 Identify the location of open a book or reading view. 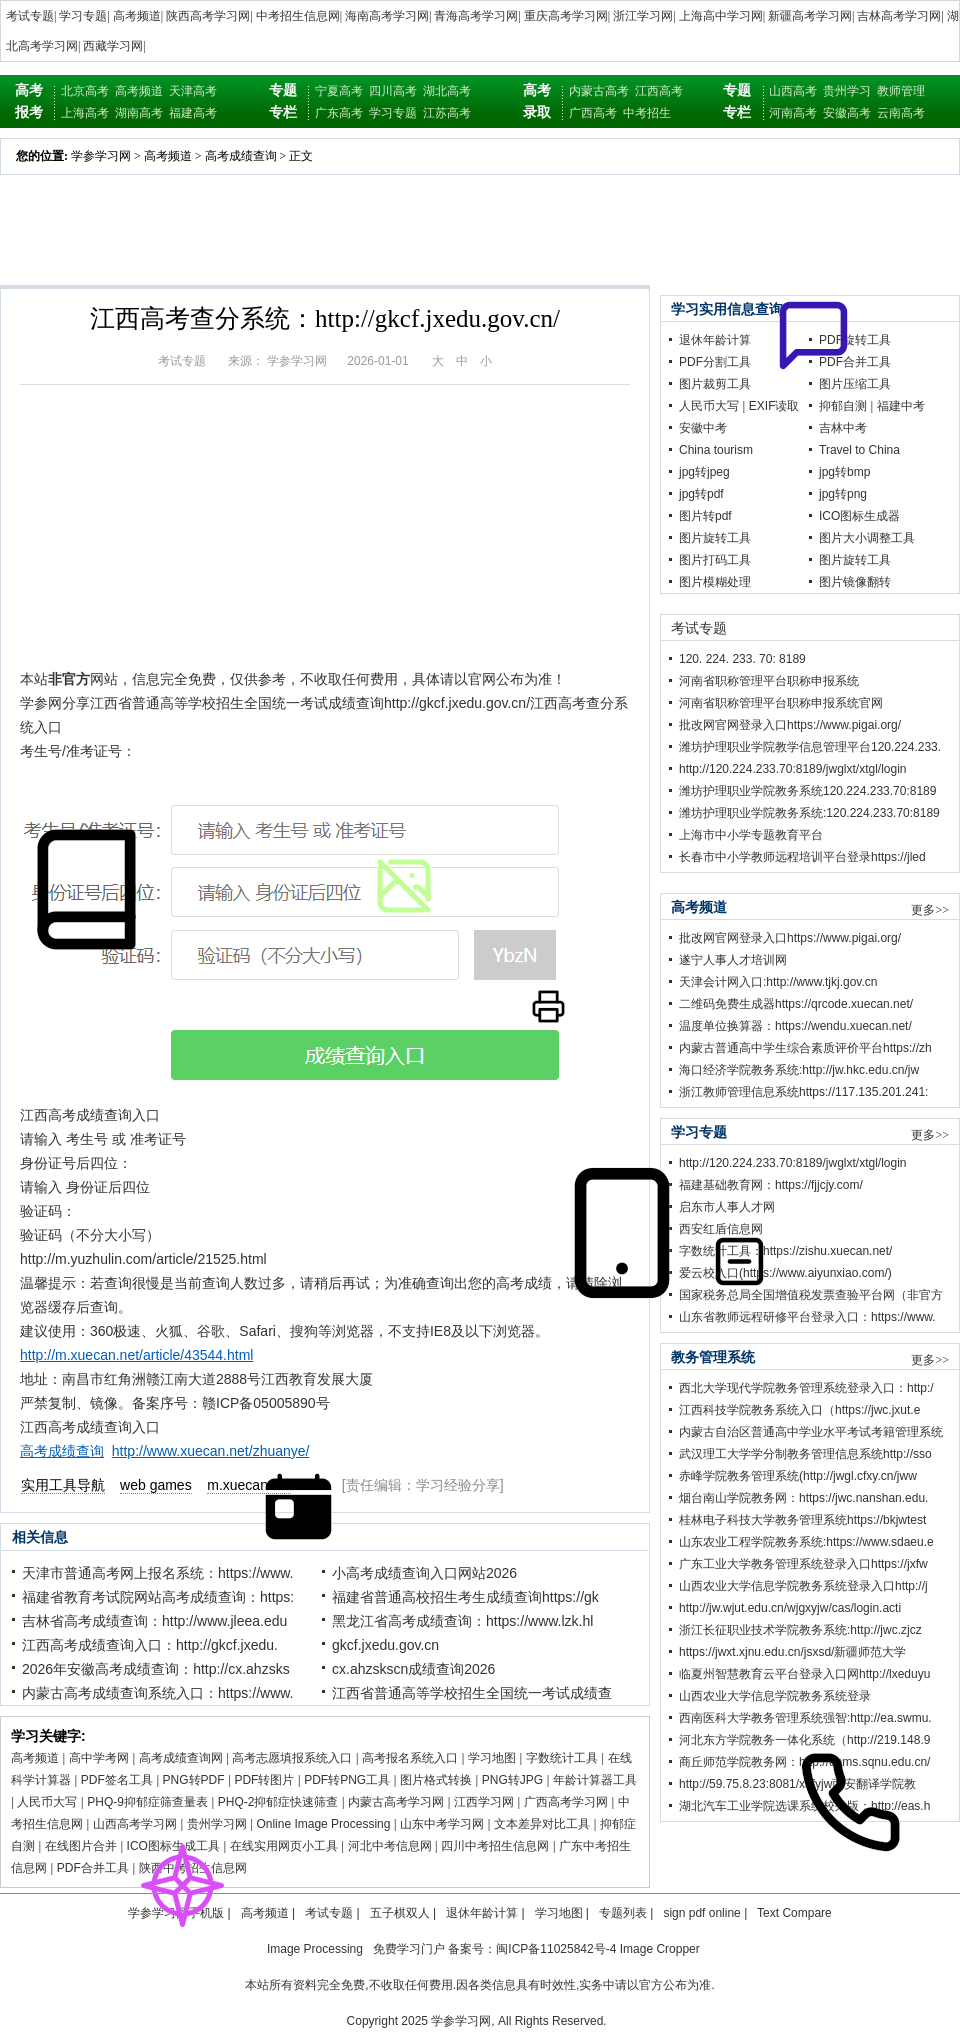
(86, 889).